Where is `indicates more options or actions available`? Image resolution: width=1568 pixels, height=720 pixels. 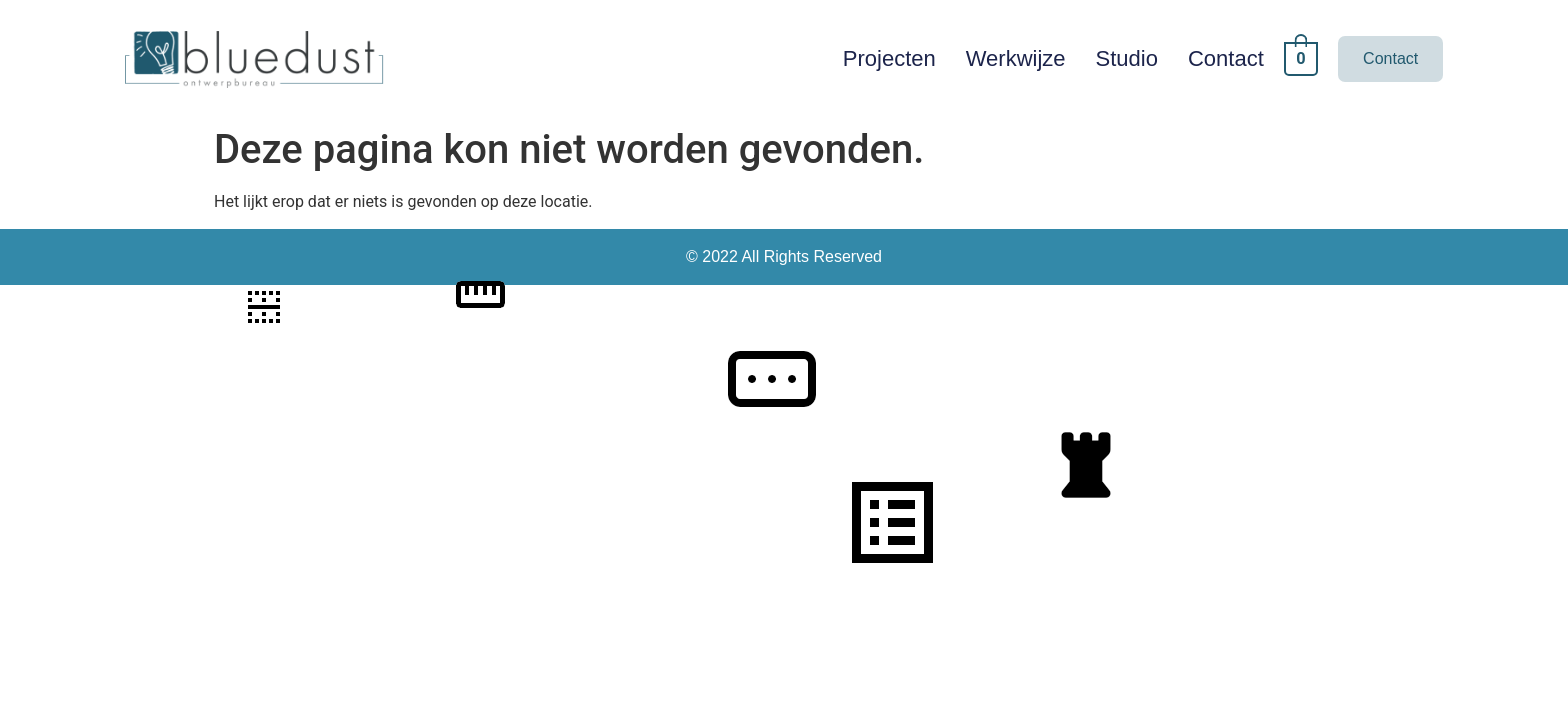
indicates more options or actions available is located at coordinates (772, 379).